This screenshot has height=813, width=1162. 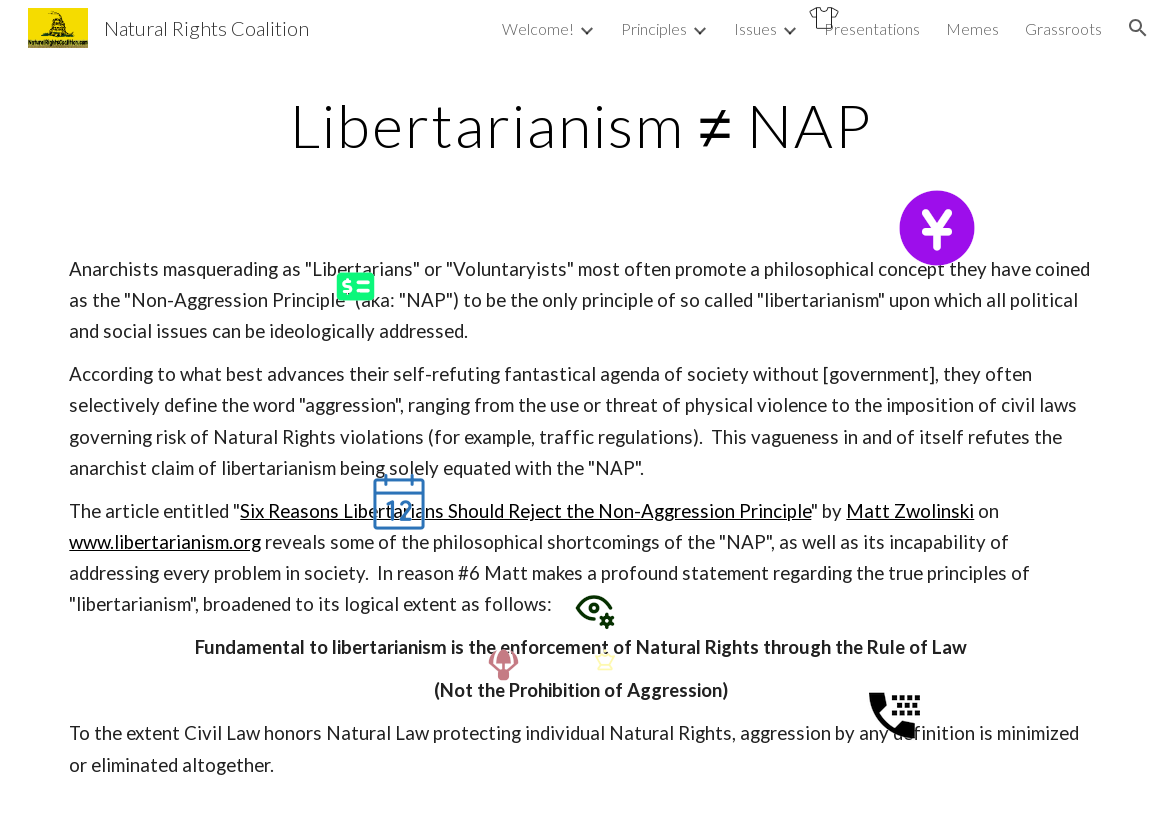 I want to click on select queen piece in chess game, so click(x=605, y=660).